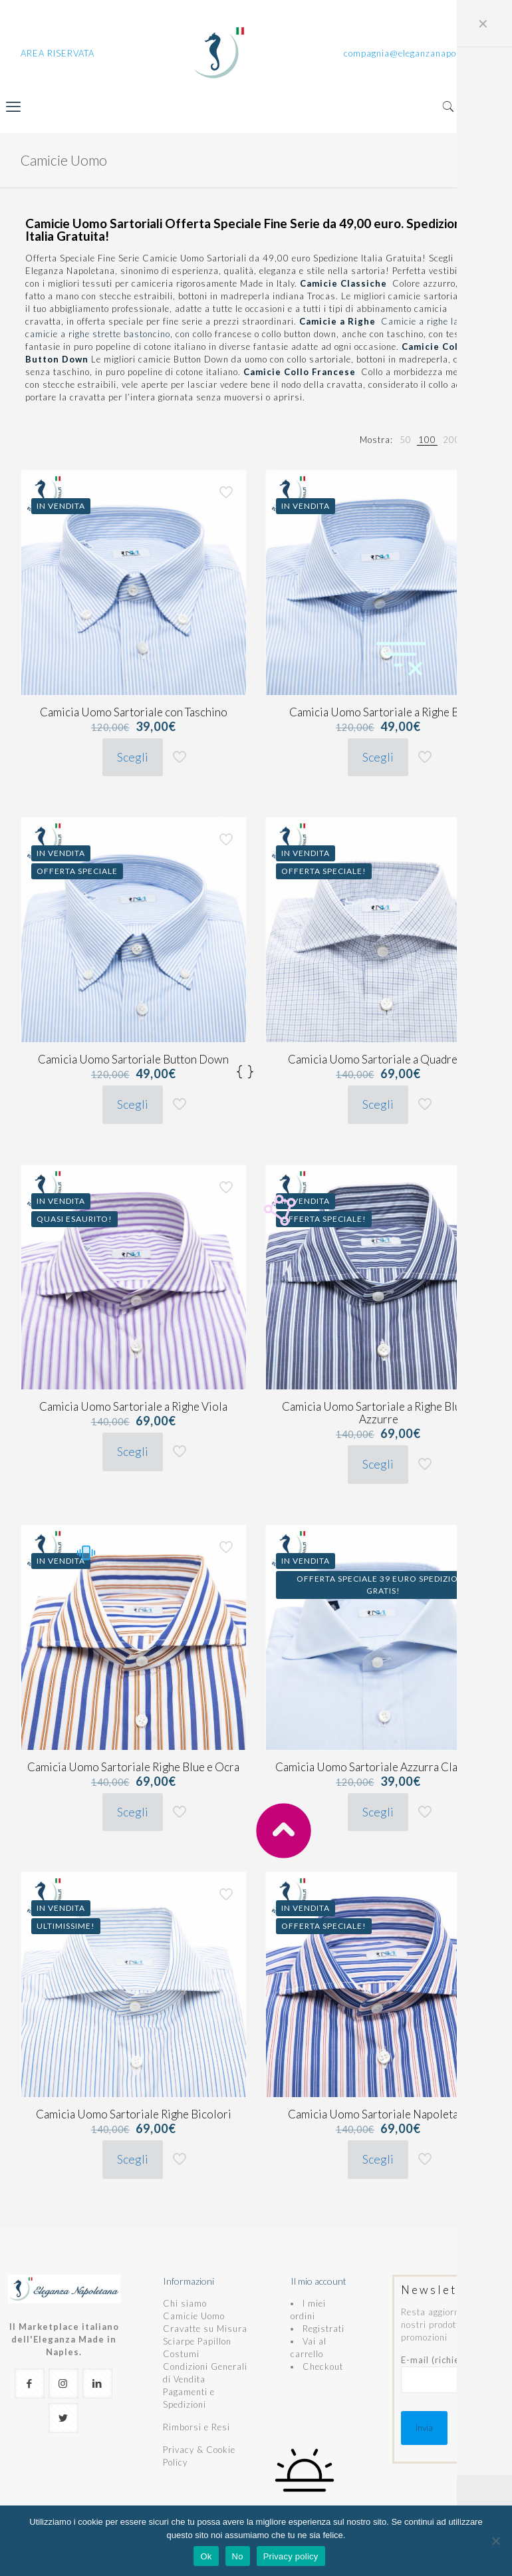 The width and height of the screenshot is (512, 2576). Describe the element at coordinates (86, 1552) in the screenshot. I see `toggle vibration mode on your device` at that location.